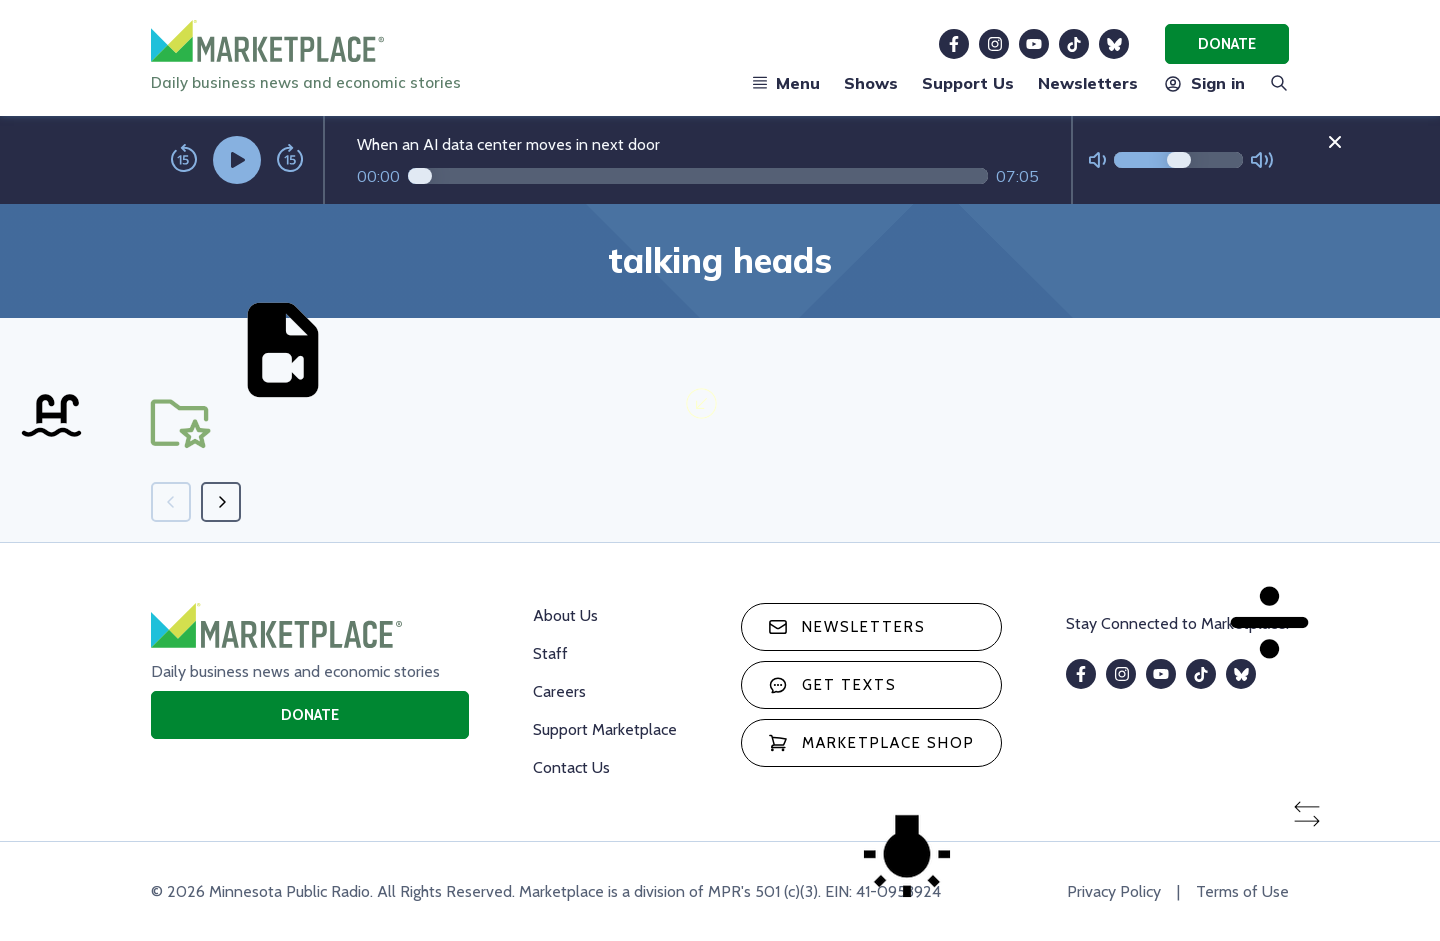  I want to click on open a video file, so click(283, 350).